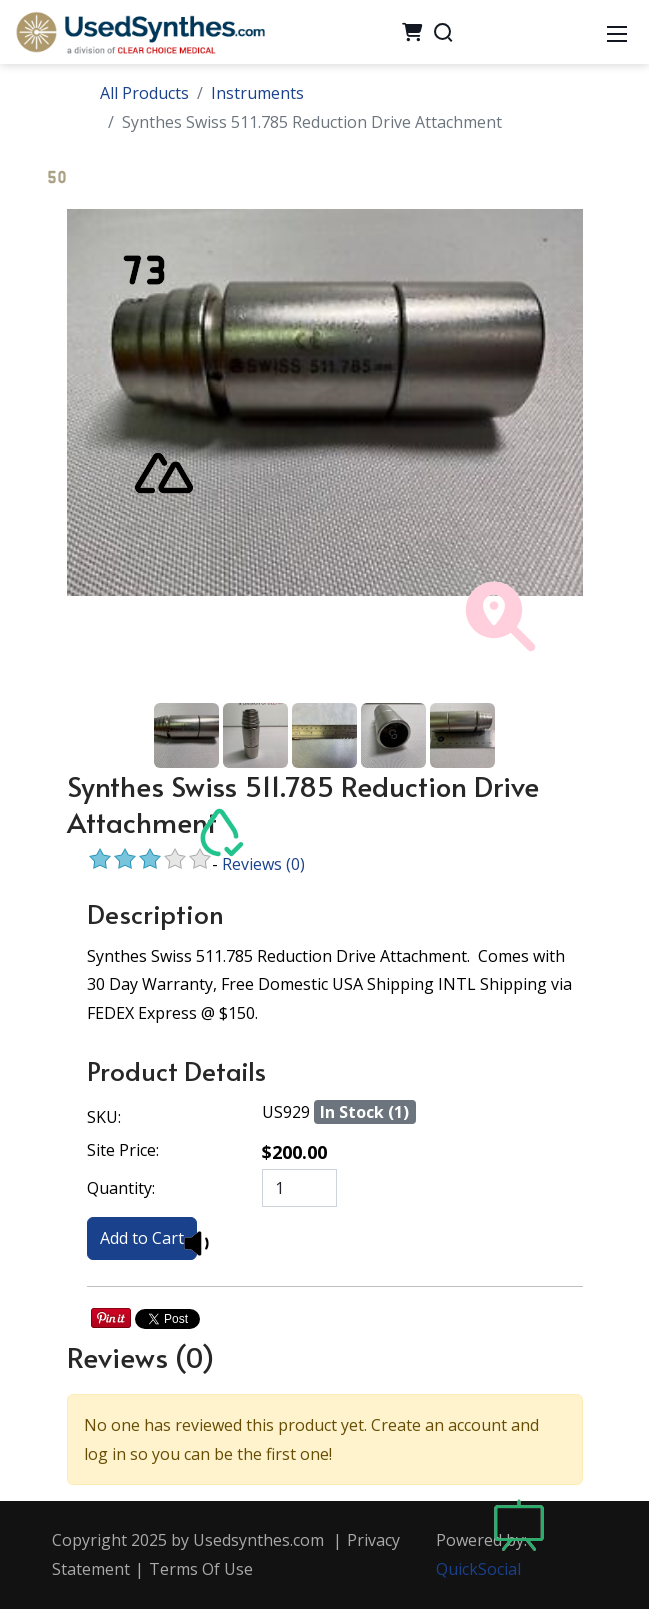  Describe the element at coordinates (519, 1526) in the screenshot. I see `start or view a presentation` at that location.